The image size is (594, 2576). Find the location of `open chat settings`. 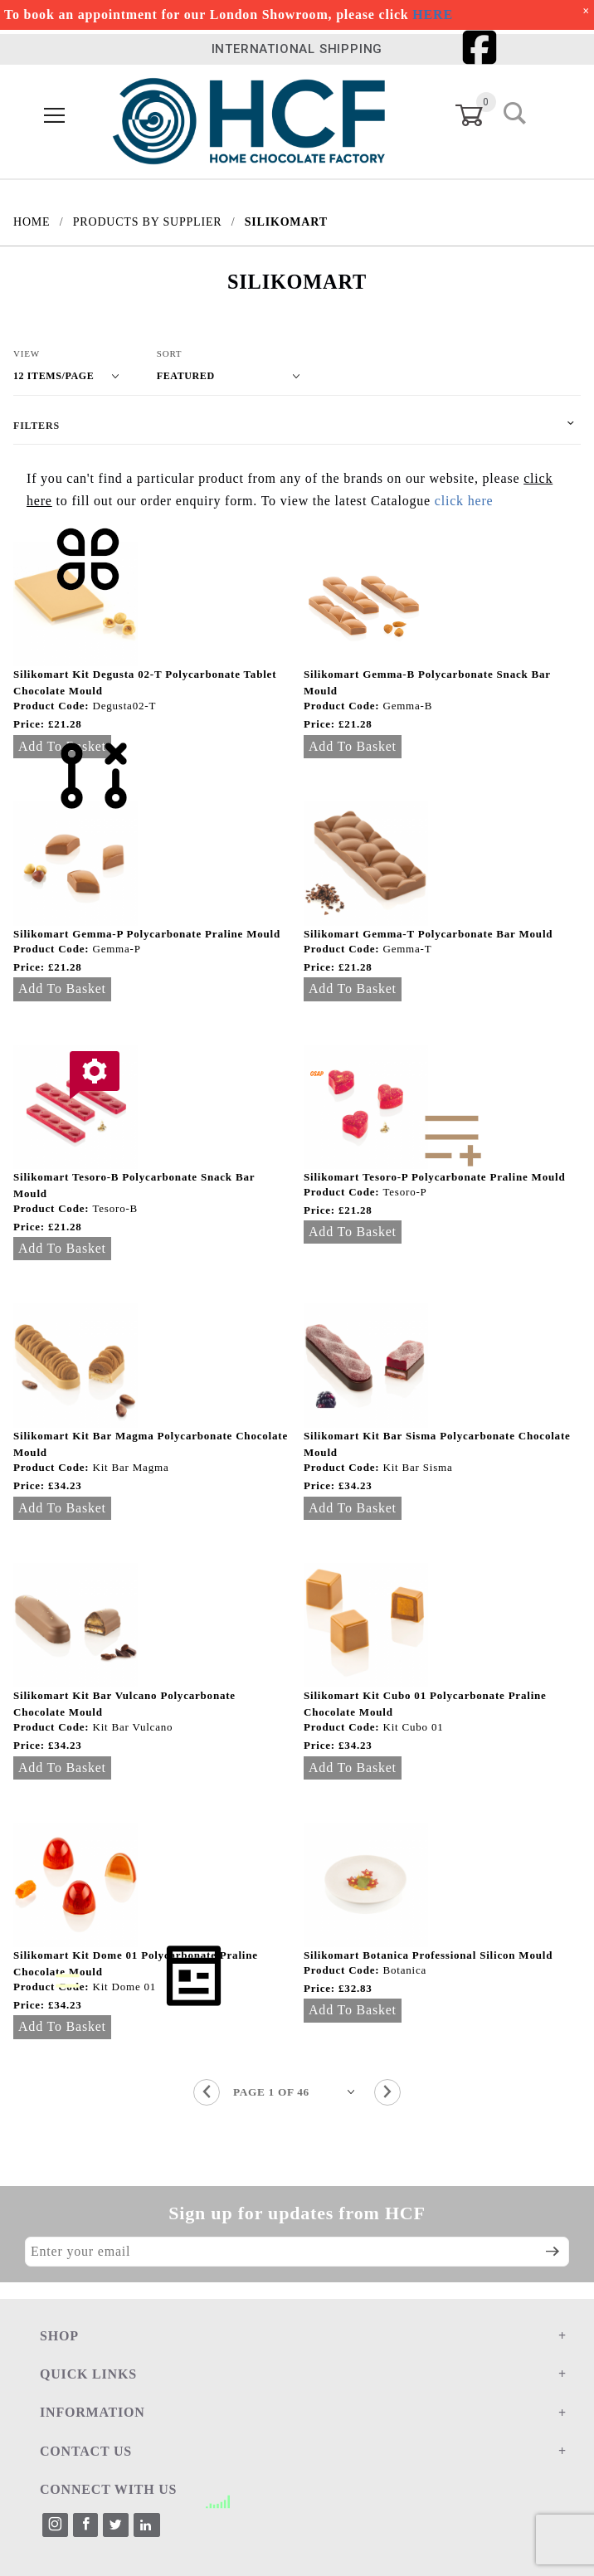

open chat settings is located at coordinates (95, 1074).